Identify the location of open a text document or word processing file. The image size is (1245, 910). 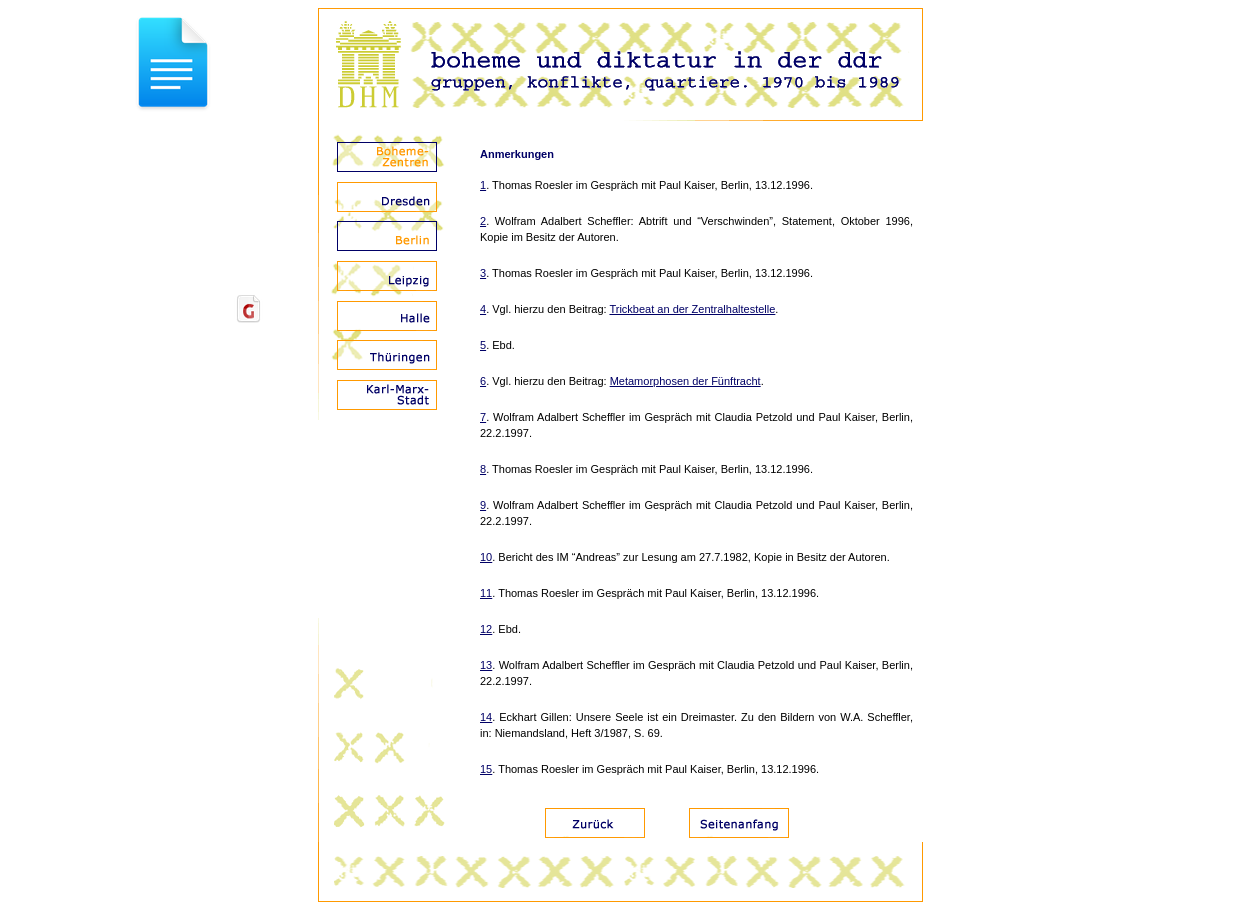
(173, 64).